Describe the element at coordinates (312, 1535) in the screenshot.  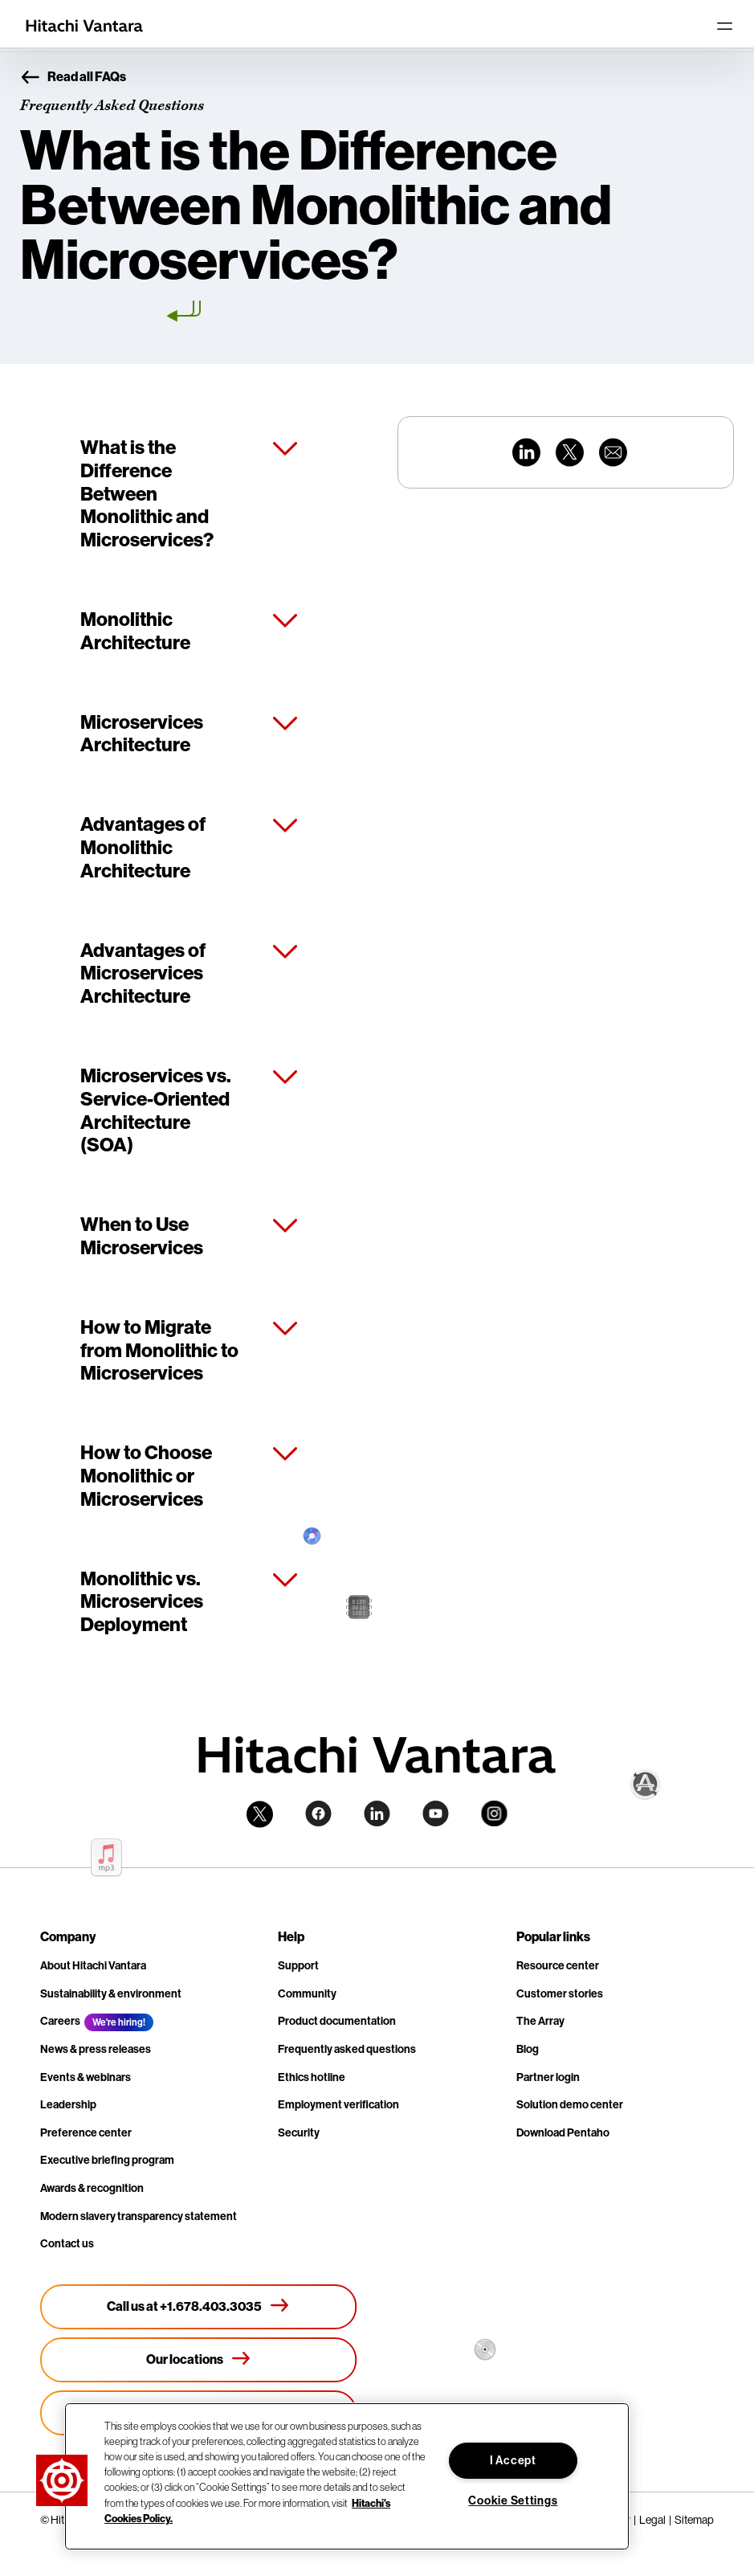
I see `open the web browser app` at that location.